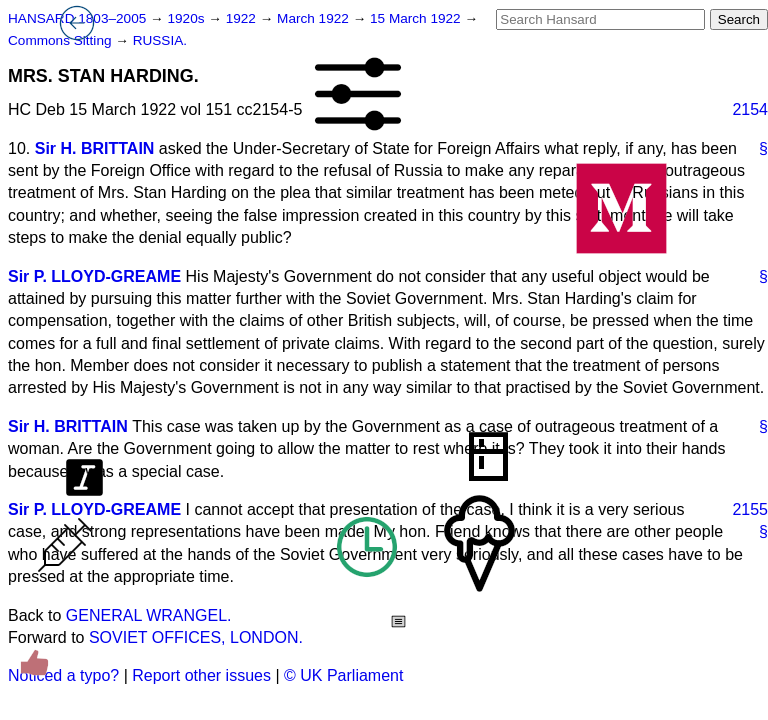 The height and width of the screenshot is (720, 768). I want to click on browse dessert or ice cream options, so click(479, 543).